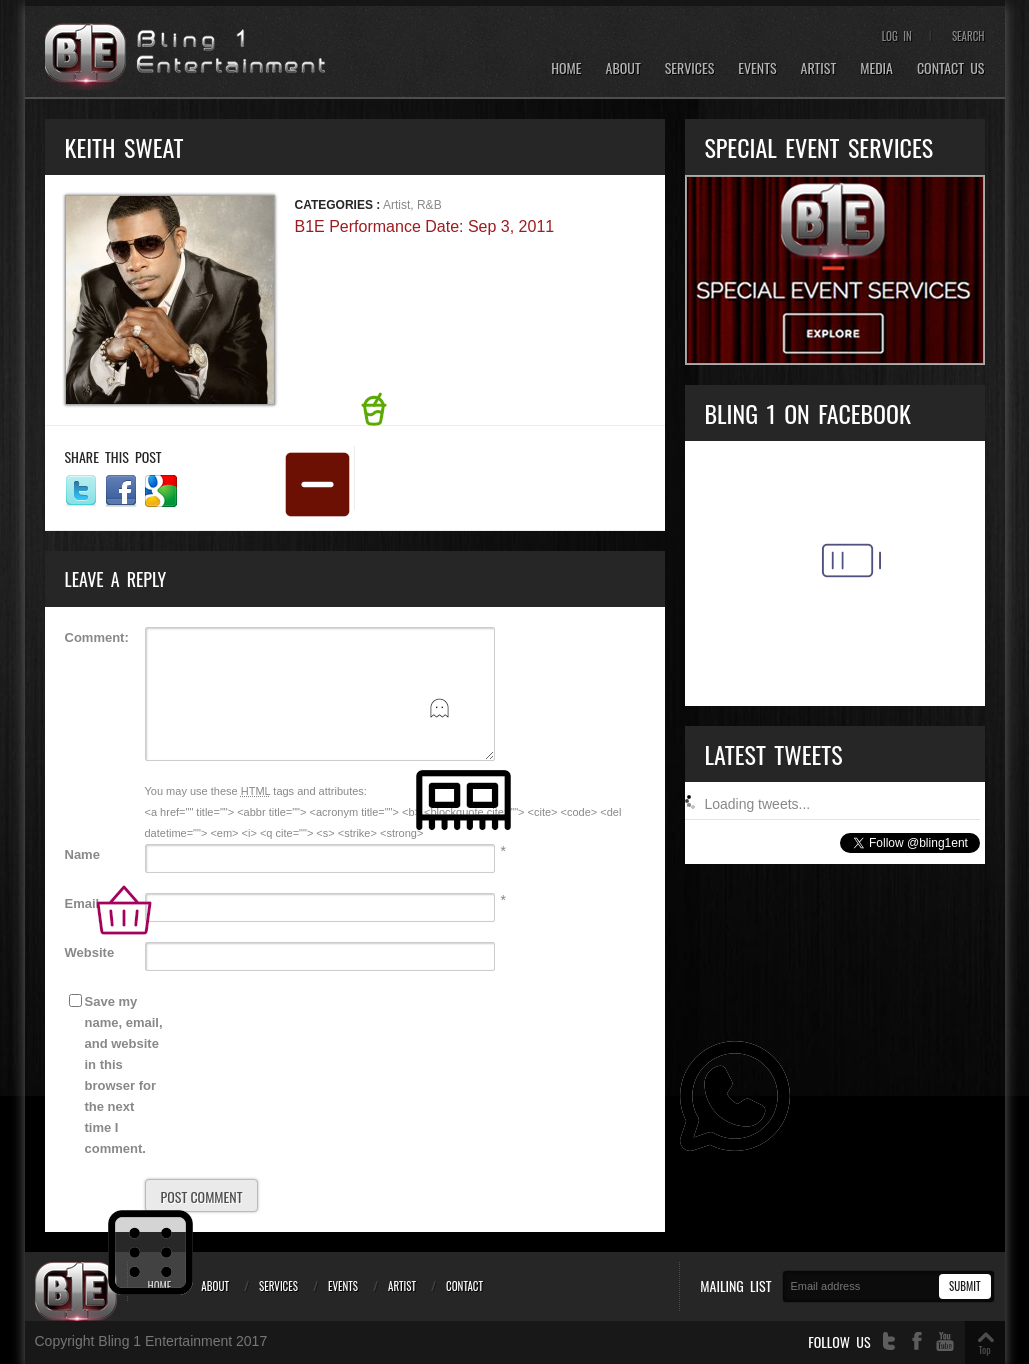  Describe the element at coordinates (317, 484) in the screenshot. I see `collapse or minimize a section` at that location.